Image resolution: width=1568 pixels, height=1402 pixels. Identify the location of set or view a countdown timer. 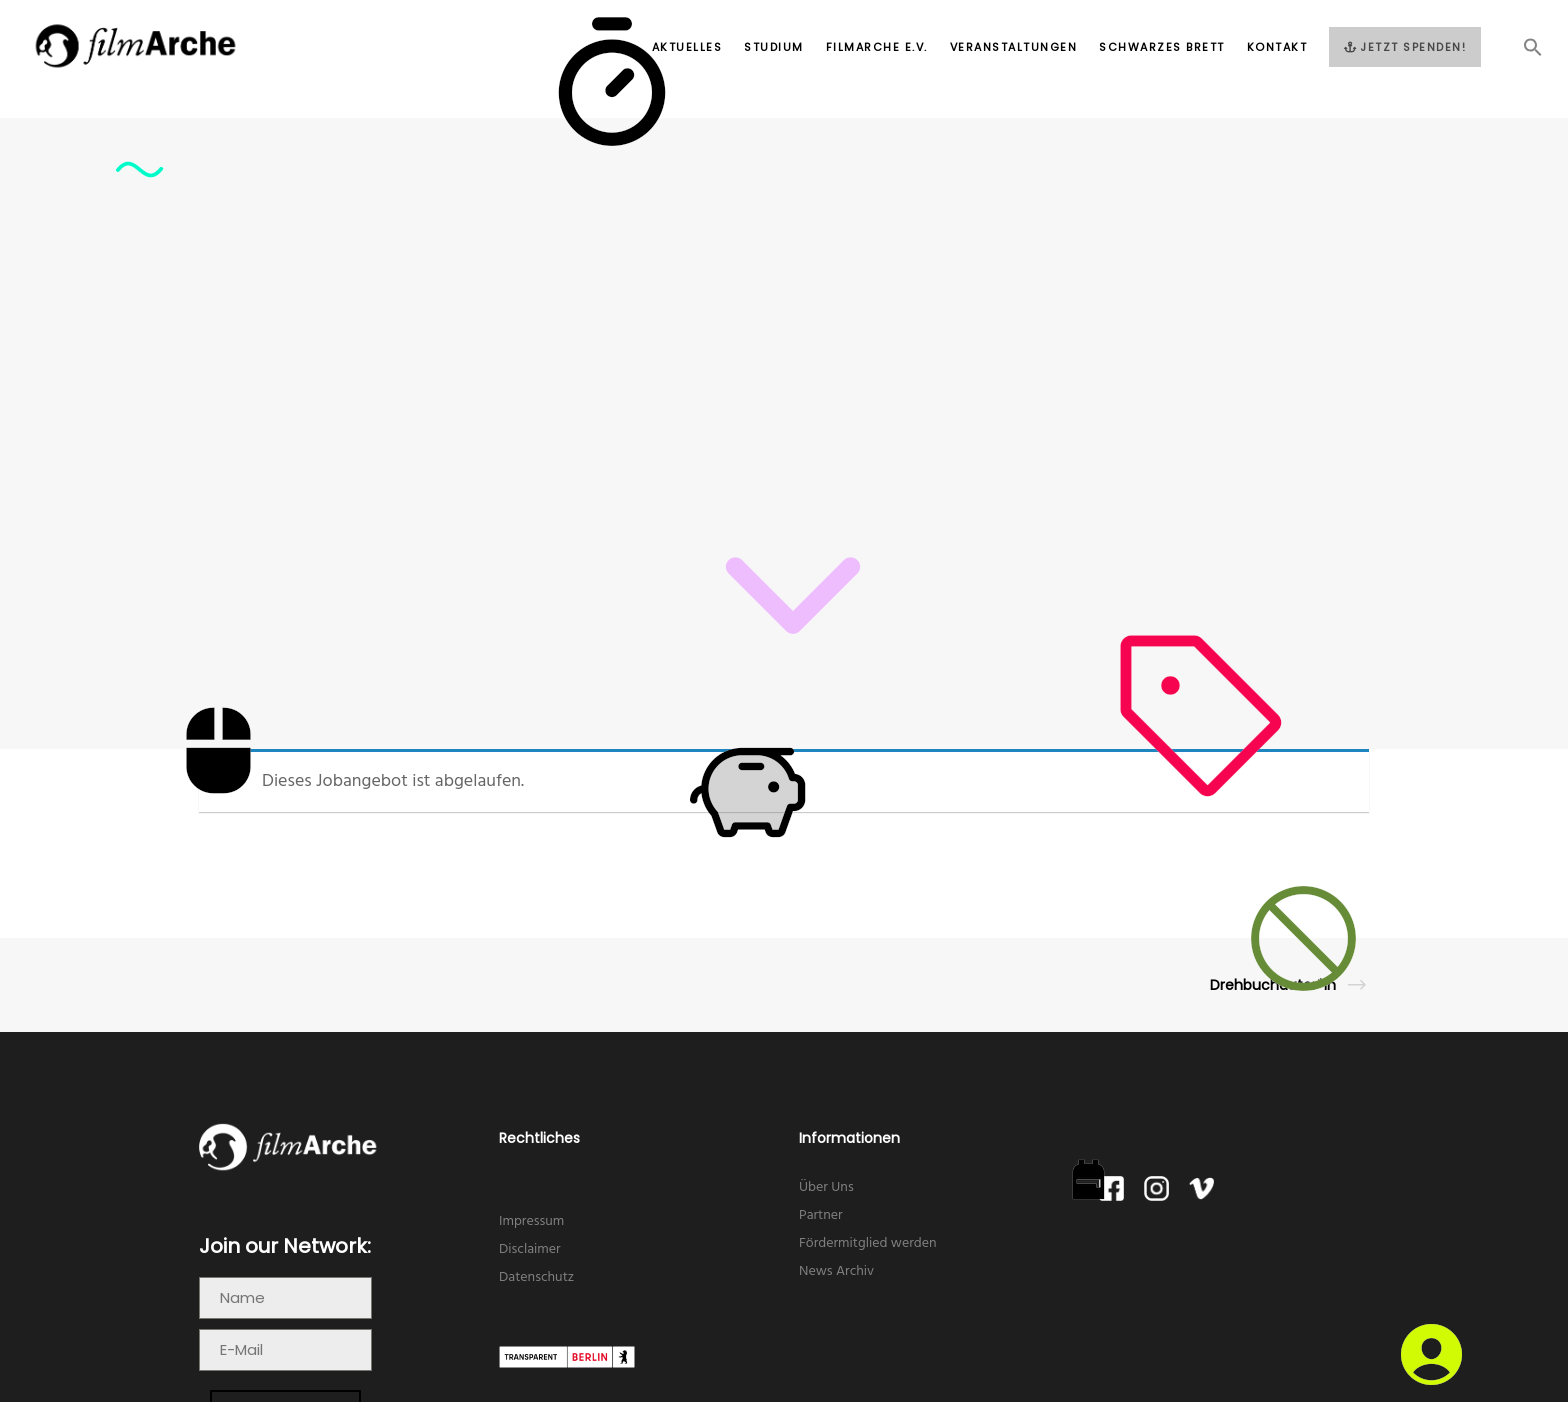
(612, 86).